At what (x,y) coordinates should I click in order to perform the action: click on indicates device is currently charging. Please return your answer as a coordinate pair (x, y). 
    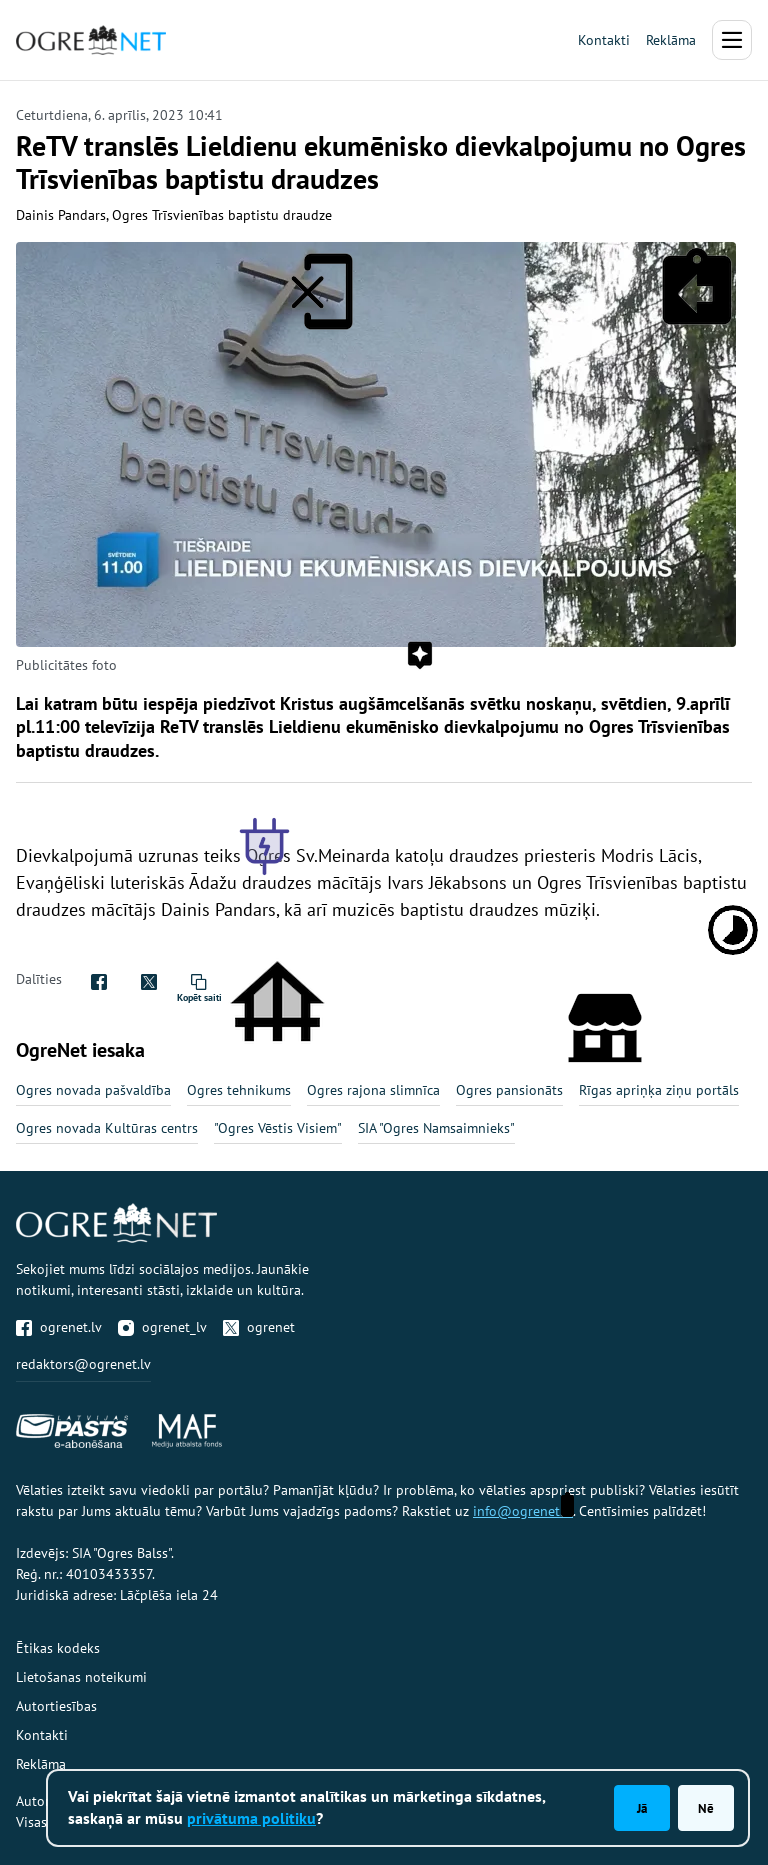
    Looking at the image, I should click on (264, 846).